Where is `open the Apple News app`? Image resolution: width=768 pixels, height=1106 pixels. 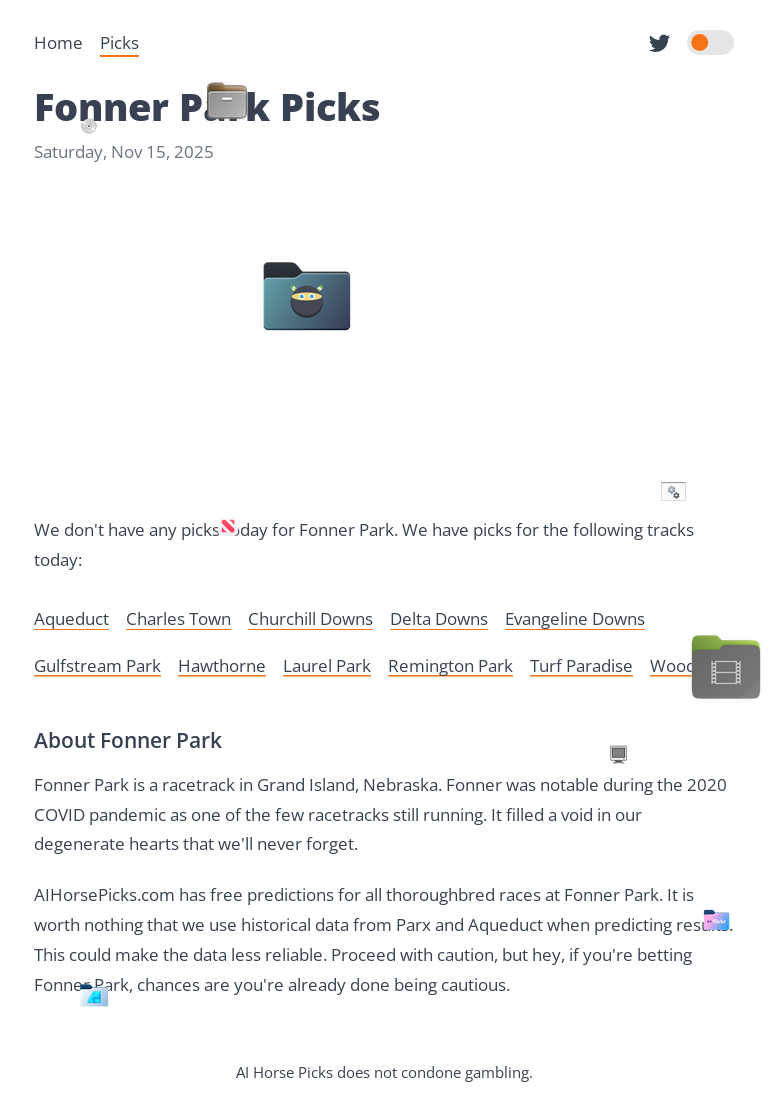
open the Apple News app is located at coordinates (228, 526).